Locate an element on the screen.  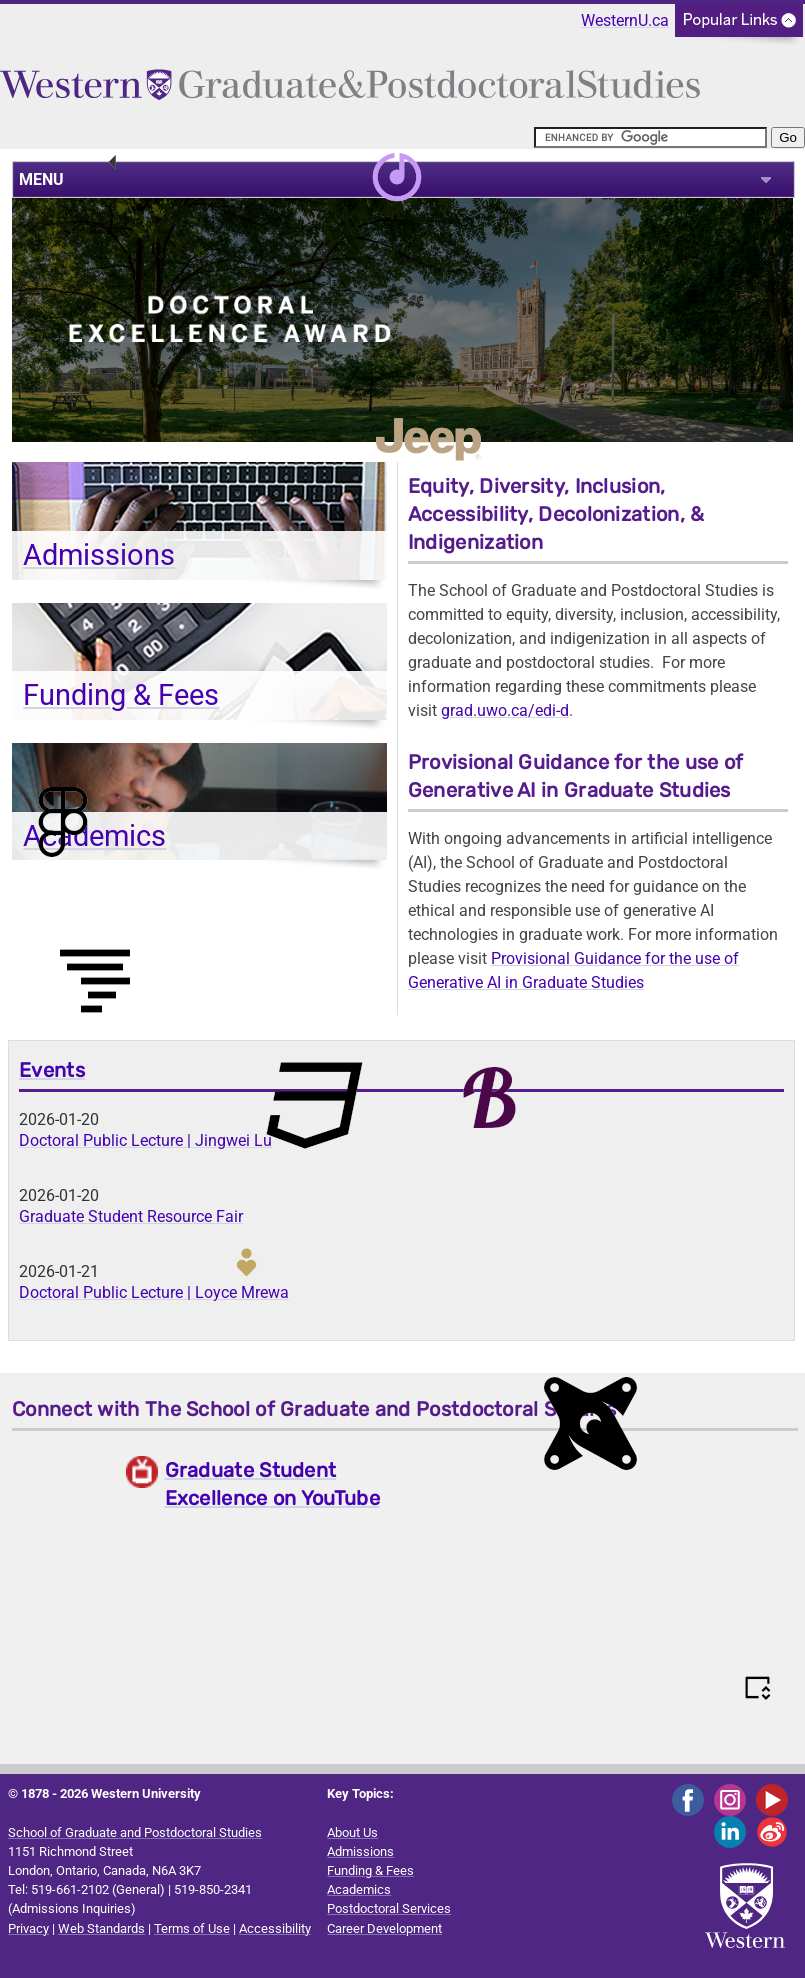
empathize with or show compassion for a user is located at coordinates (246, 1262).